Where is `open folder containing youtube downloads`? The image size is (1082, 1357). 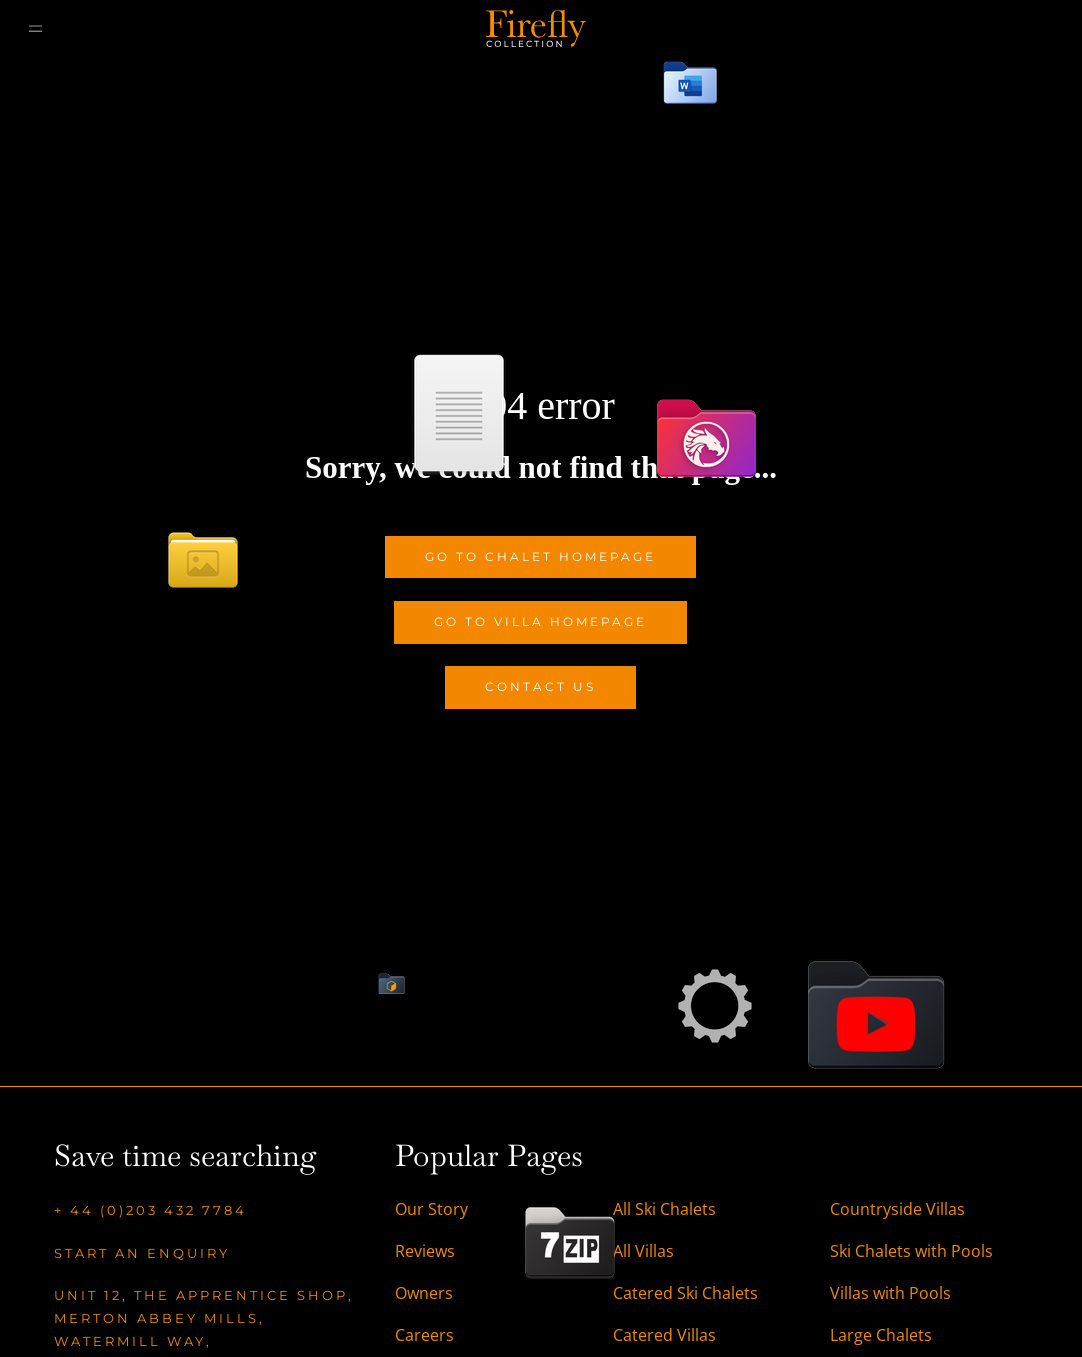 open folder containing youtube downloads is located at coordinates (875, 1018).